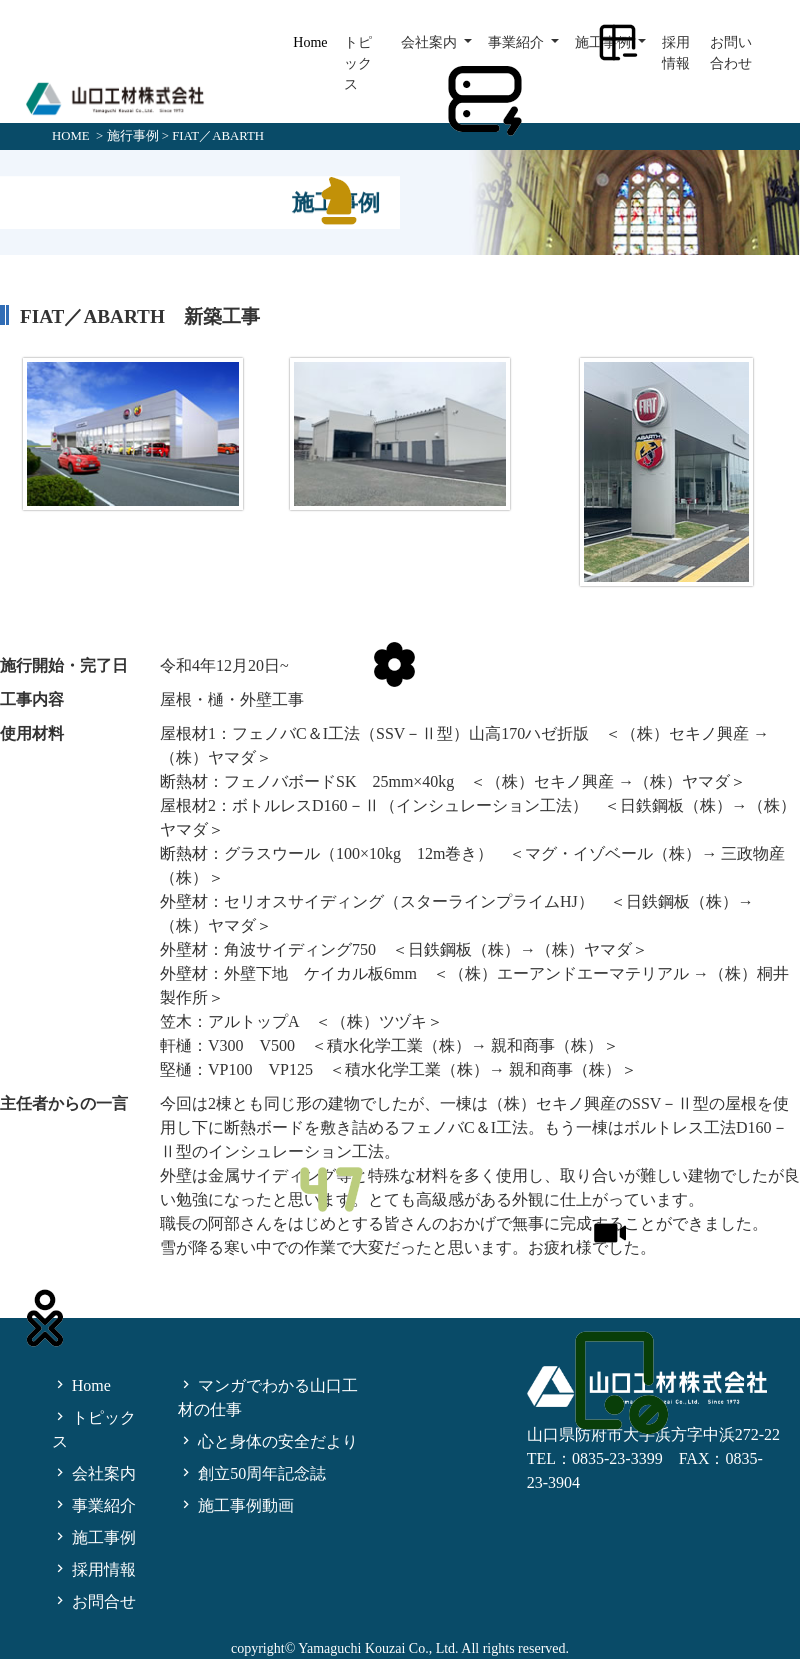  Describe the element at coordinates (339, 202) in the screenshot. I see `play chess or open a chess game` at that location.